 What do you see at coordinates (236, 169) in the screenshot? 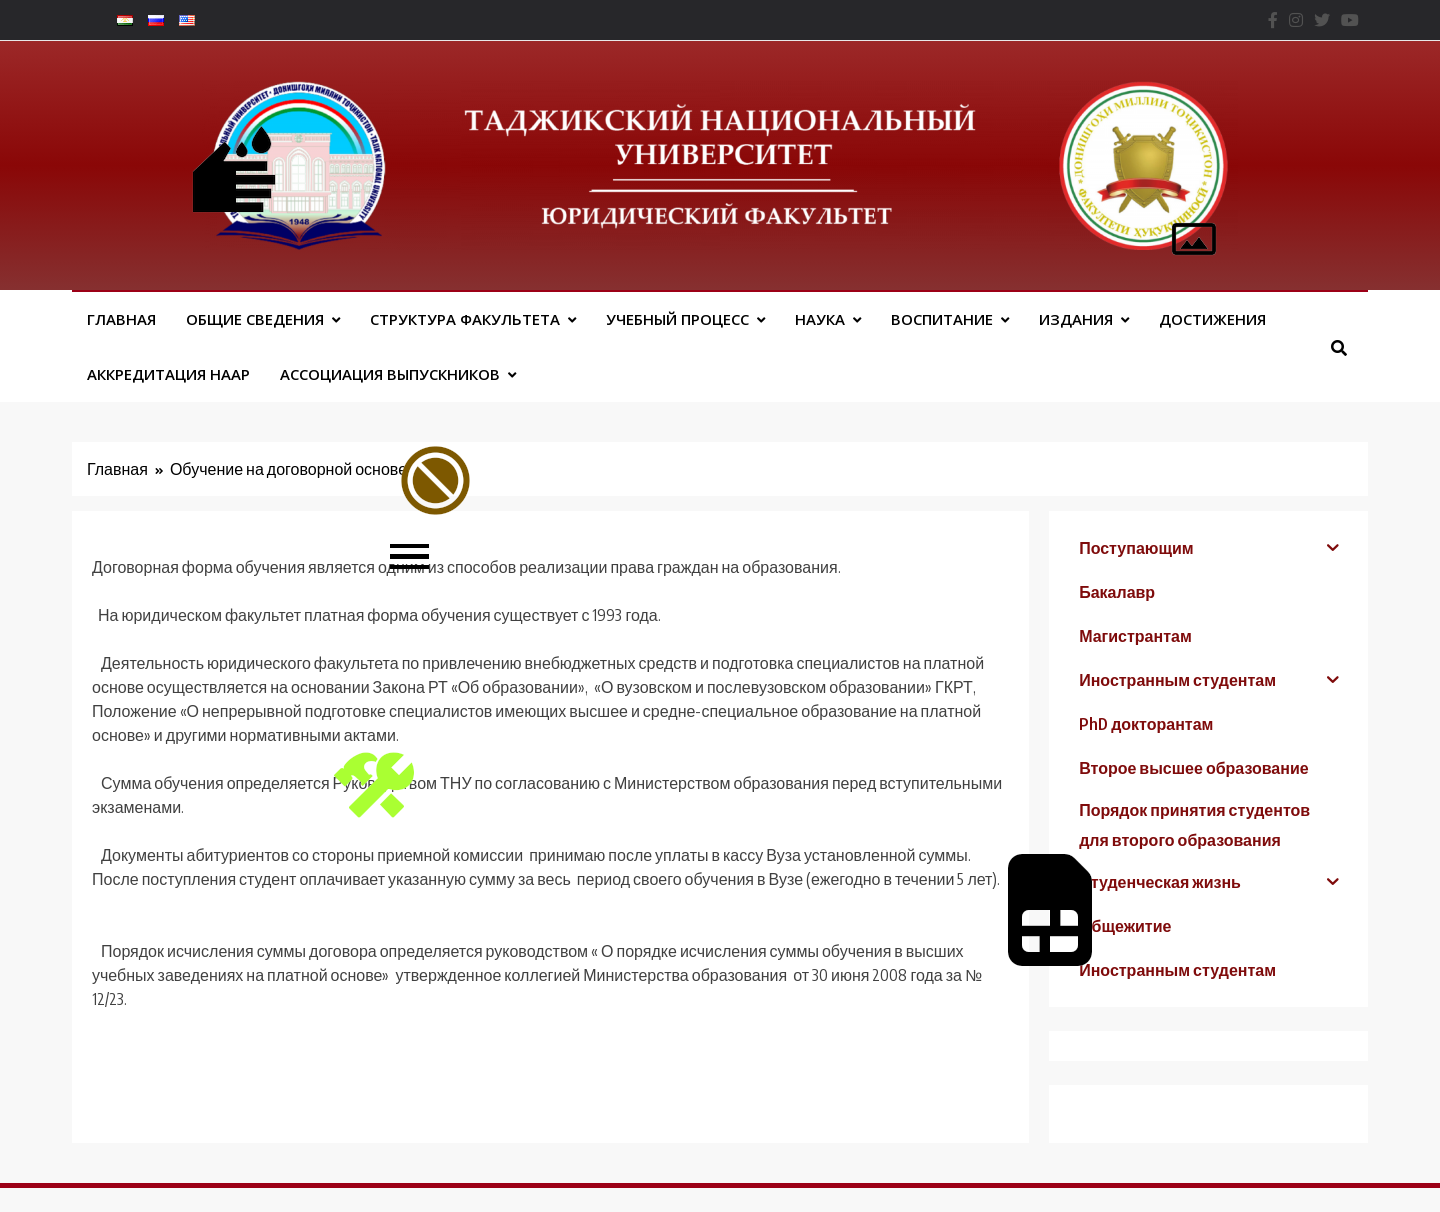
I see `wash your hands` at bounding box center [236, 169].